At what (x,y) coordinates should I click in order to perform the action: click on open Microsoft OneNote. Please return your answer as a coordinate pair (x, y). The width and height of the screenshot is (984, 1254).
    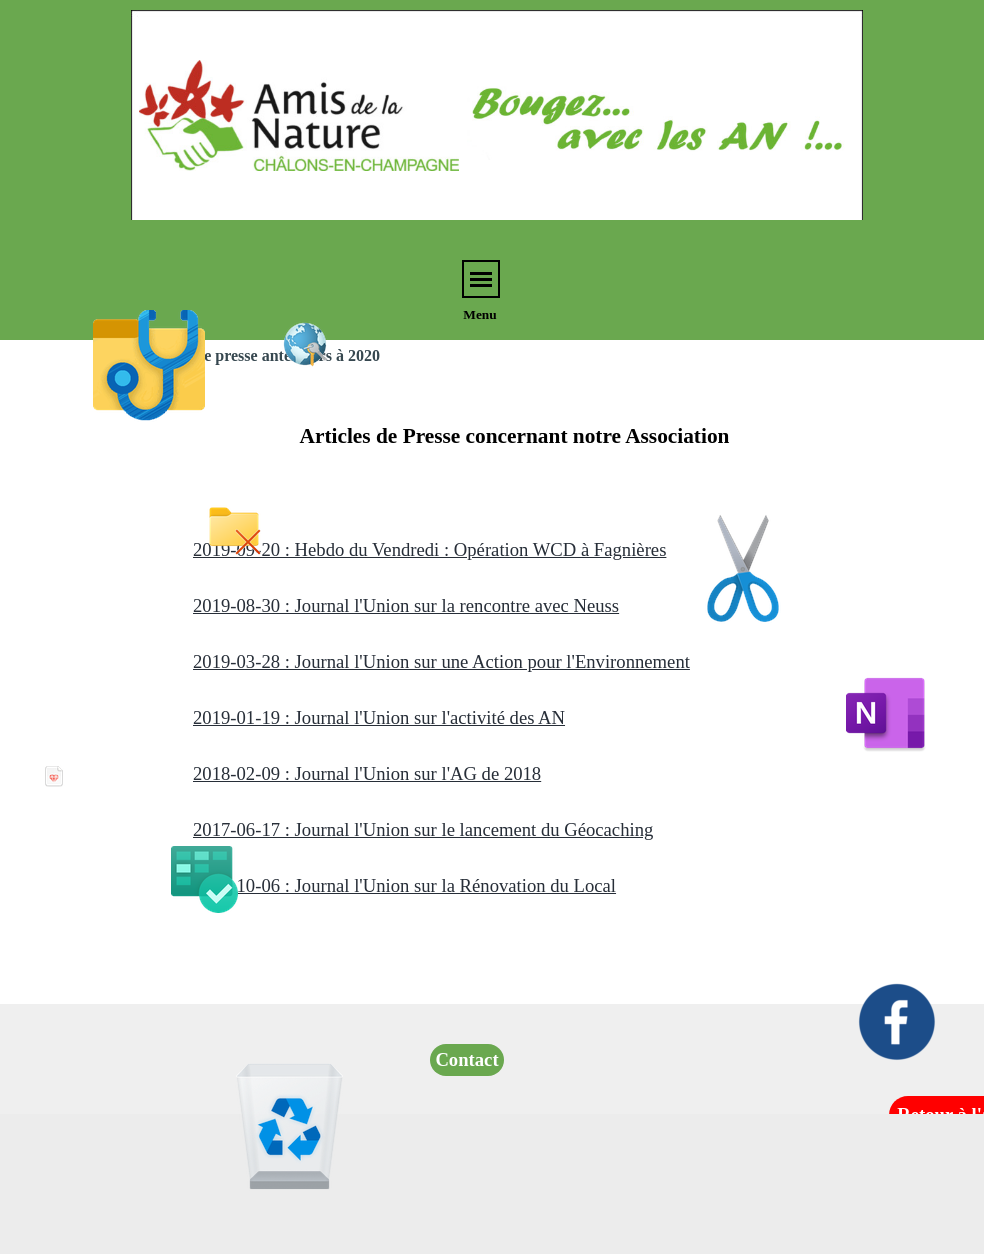
    Looking at the image, I should click on (886, 713).